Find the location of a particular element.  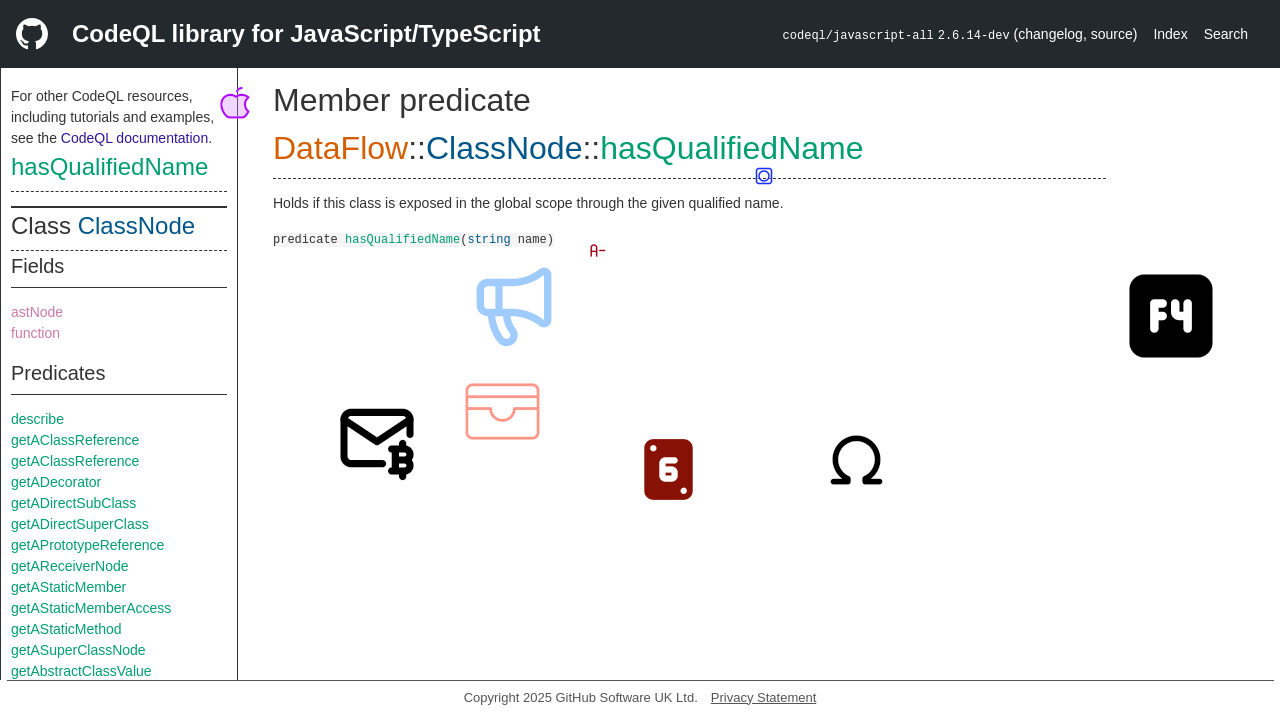

receive bitcoin payment notifications is located at coordinates (377, 438).